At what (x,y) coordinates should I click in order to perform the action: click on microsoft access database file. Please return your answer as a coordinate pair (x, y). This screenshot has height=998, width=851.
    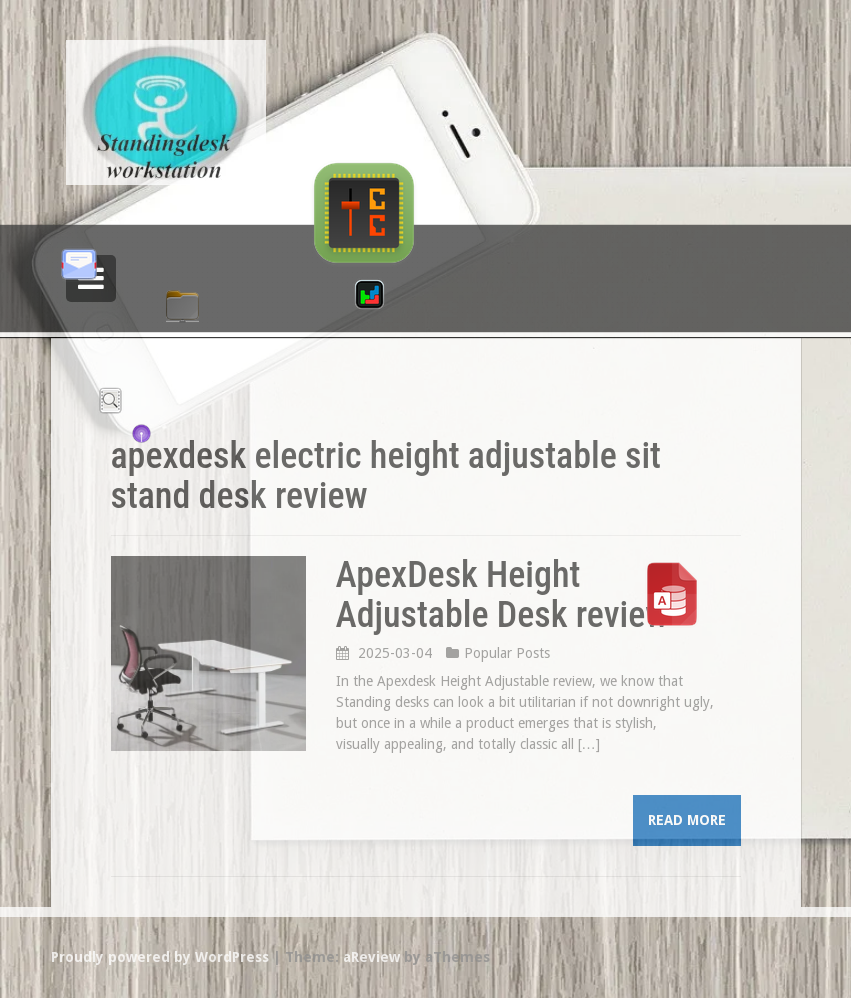
    Looking at the image, I should click on (672, 594).